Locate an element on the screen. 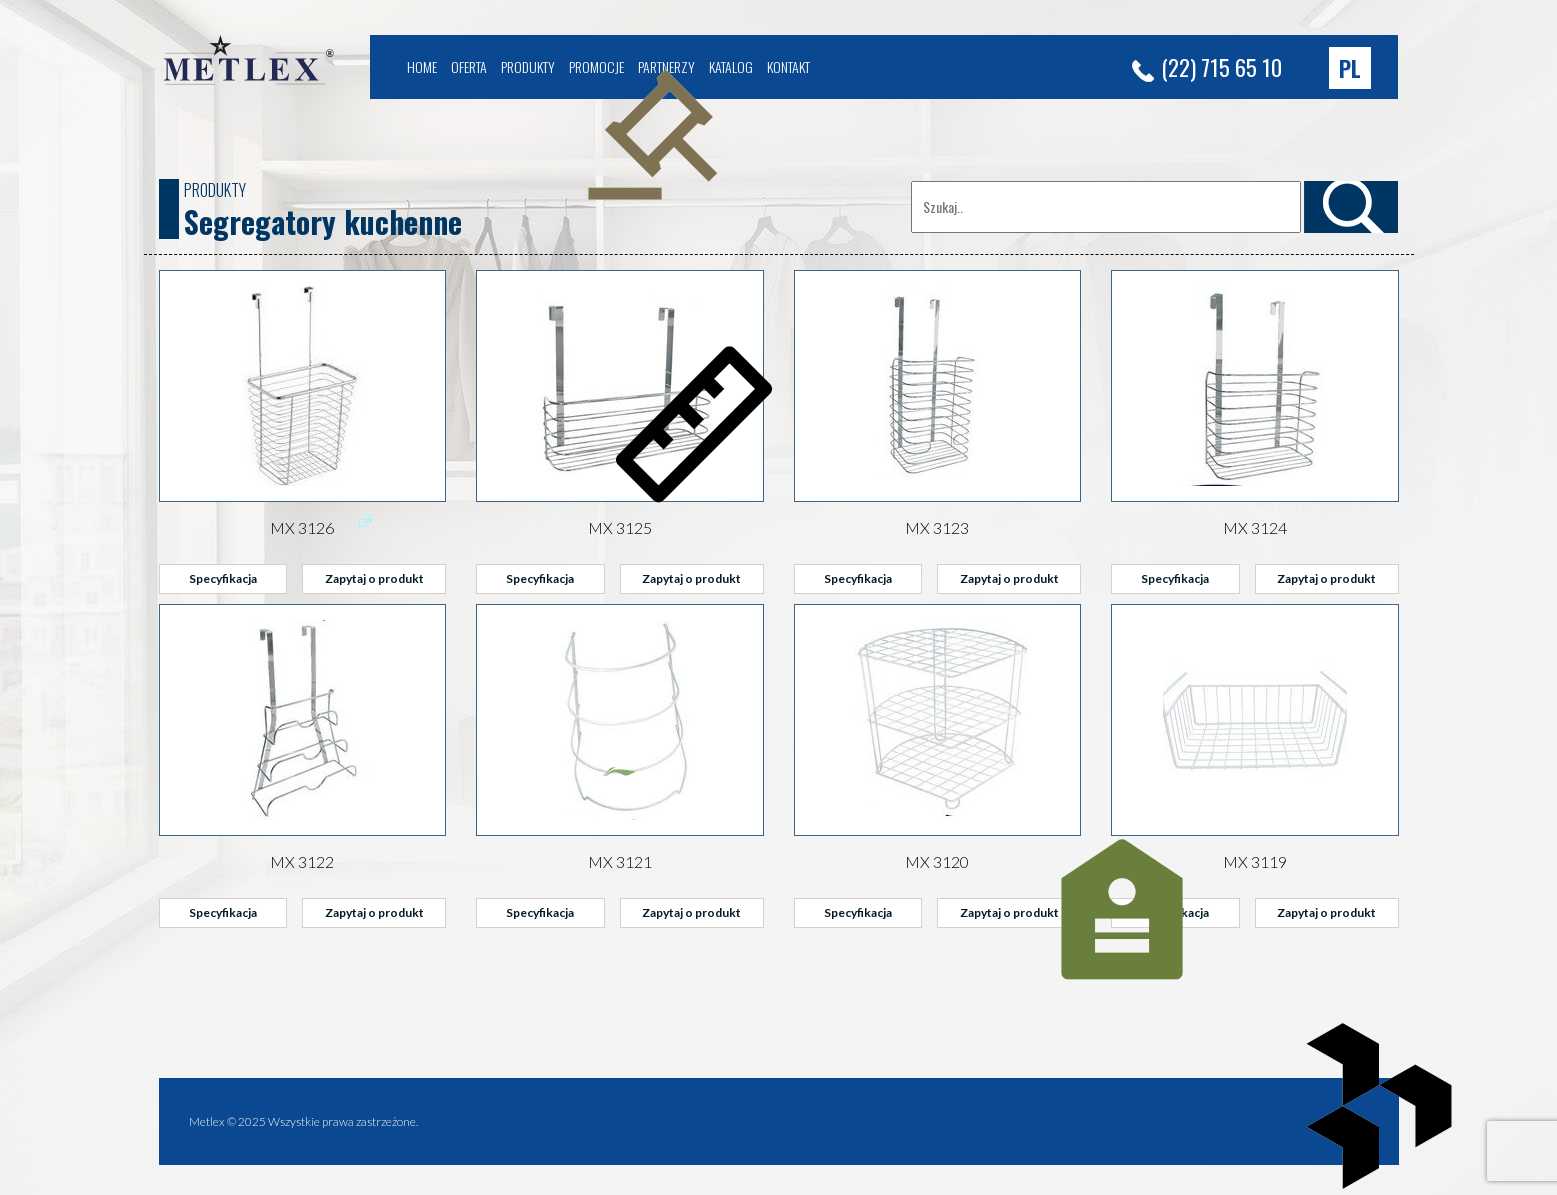 The image size is (1557, 1195). view product pricing or deals is located at coordinates (1122, 912).